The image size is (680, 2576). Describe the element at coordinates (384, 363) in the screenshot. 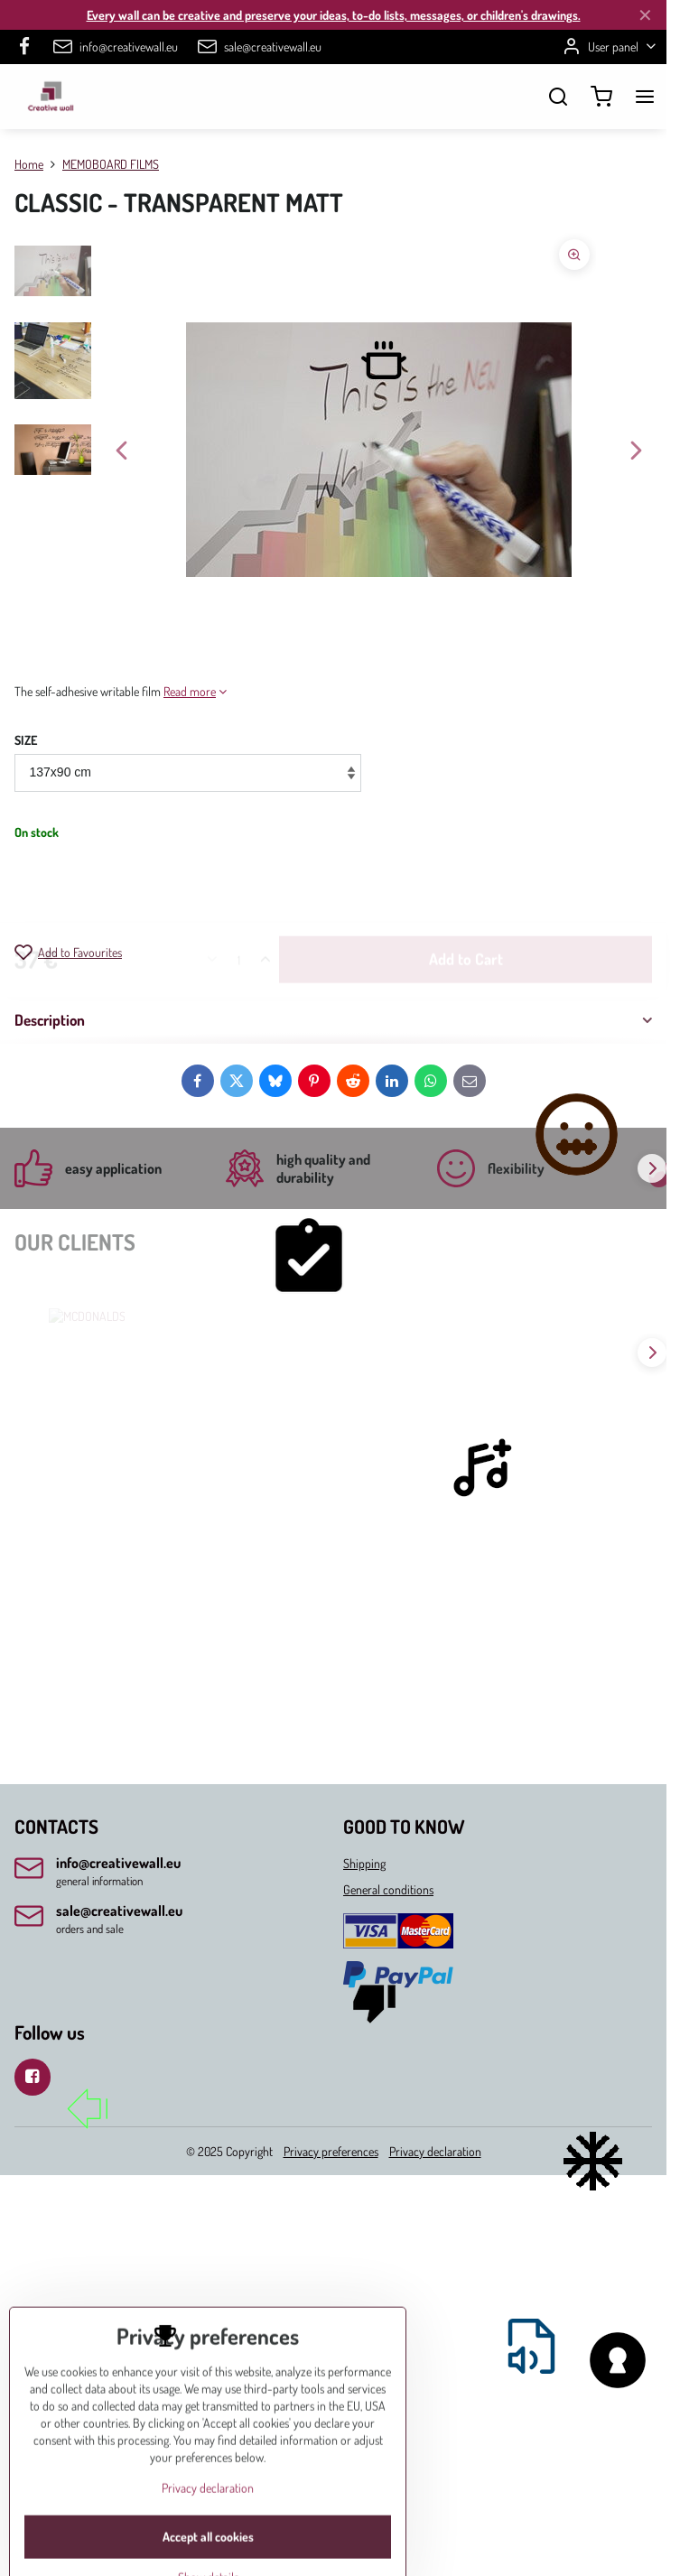

I see `access recipes or cooking features` at that location.